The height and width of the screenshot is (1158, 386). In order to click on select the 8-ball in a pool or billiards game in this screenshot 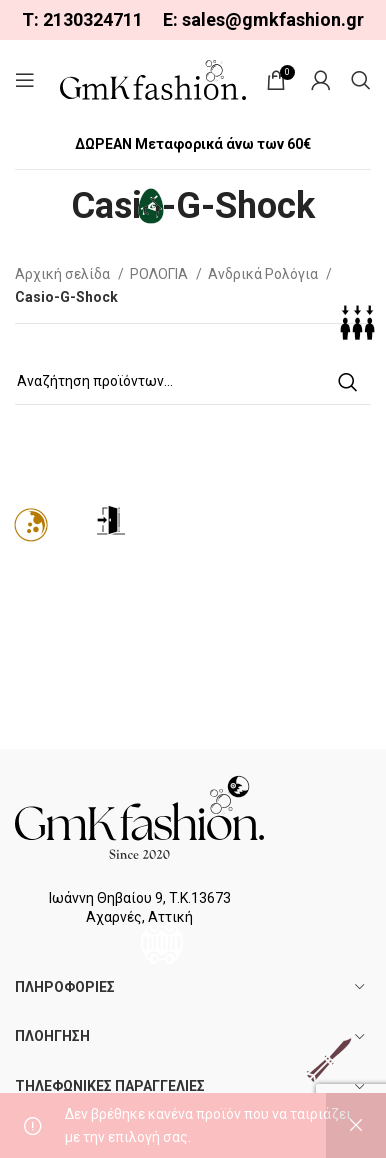, I will do `click(31, 525)`.